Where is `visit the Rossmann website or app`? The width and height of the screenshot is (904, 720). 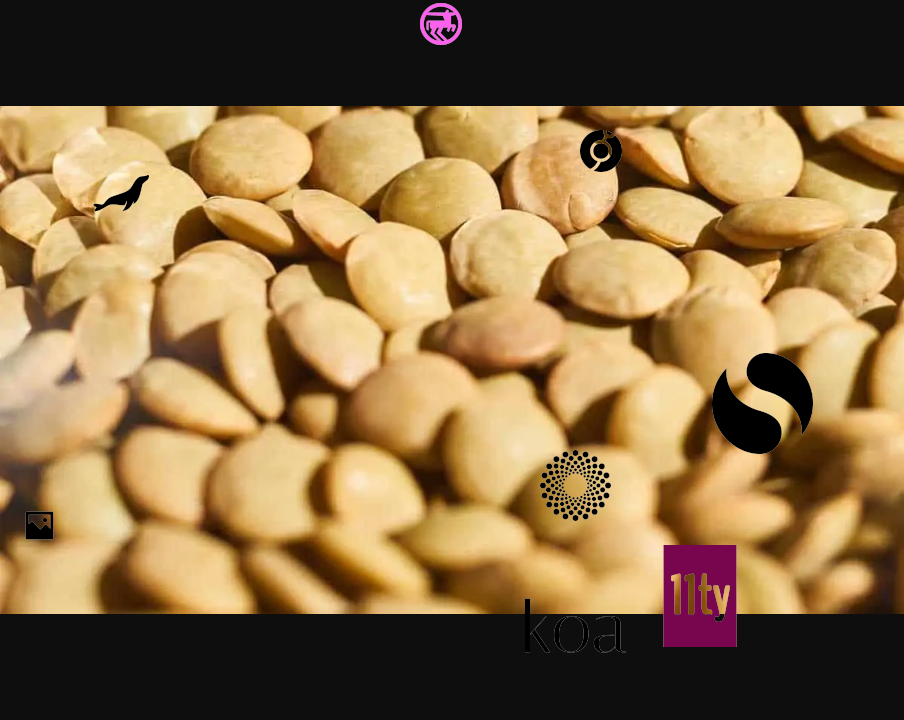 visit the Rossmann website or app is located at coordinates (441, 24).